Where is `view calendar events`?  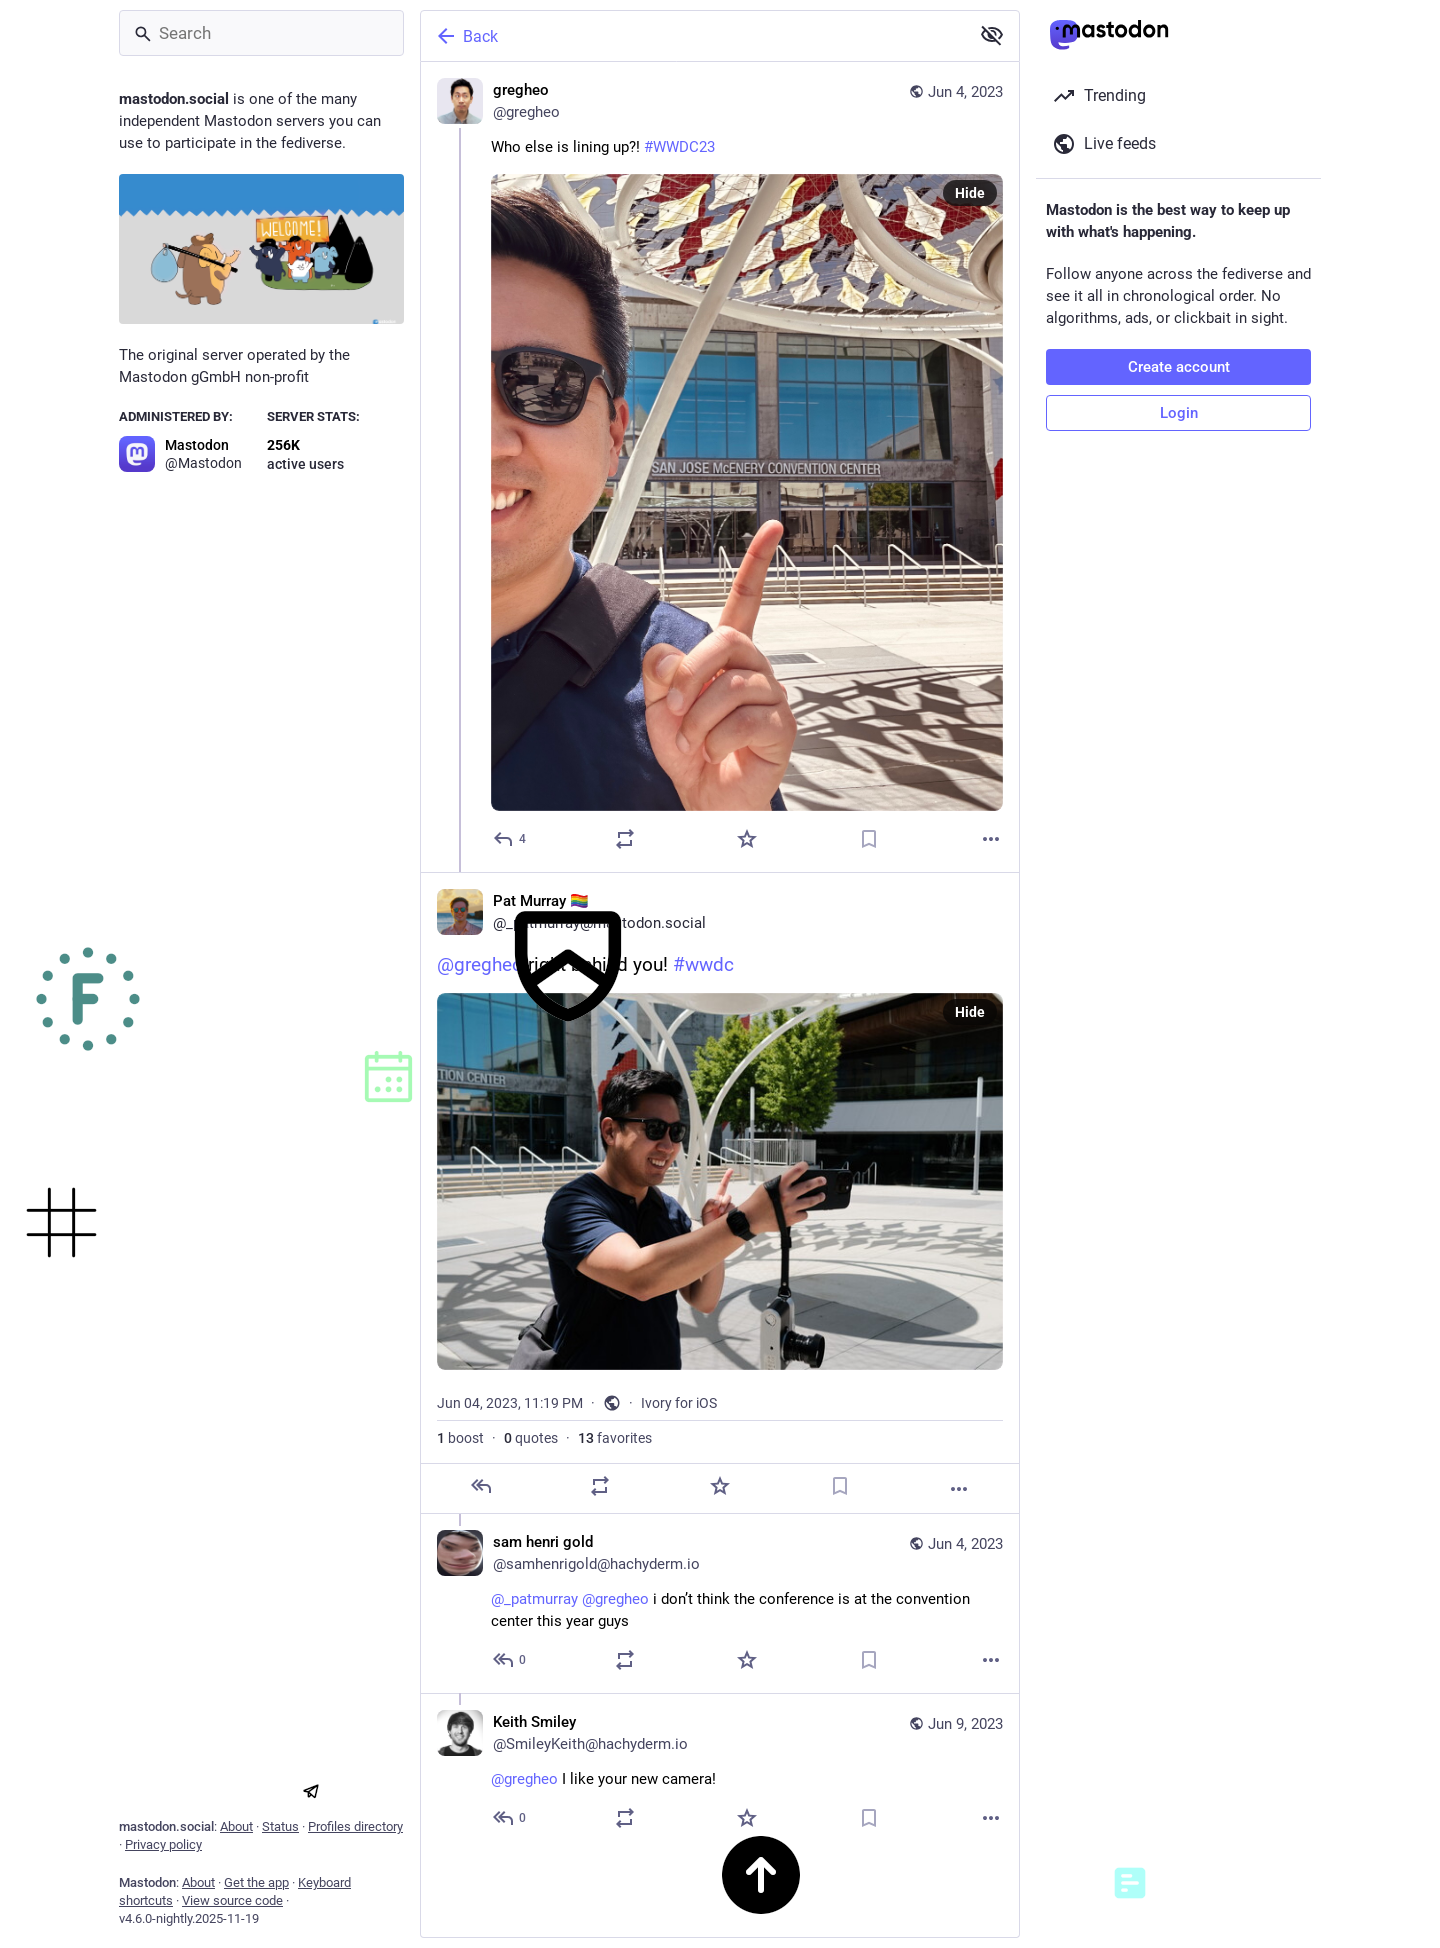 view calendar events is located at coordinates (388, 1078).